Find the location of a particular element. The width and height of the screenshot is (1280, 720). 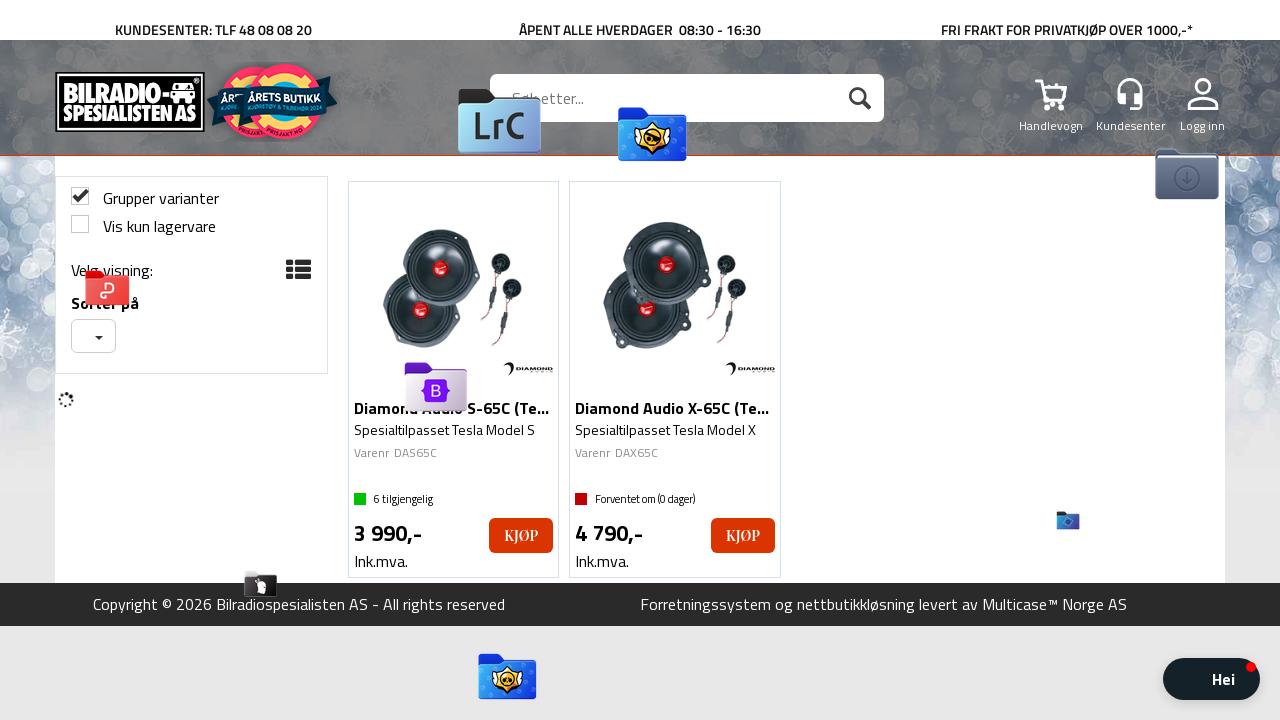

open bootstrap framework project folder is located at coordinates (435, 388).